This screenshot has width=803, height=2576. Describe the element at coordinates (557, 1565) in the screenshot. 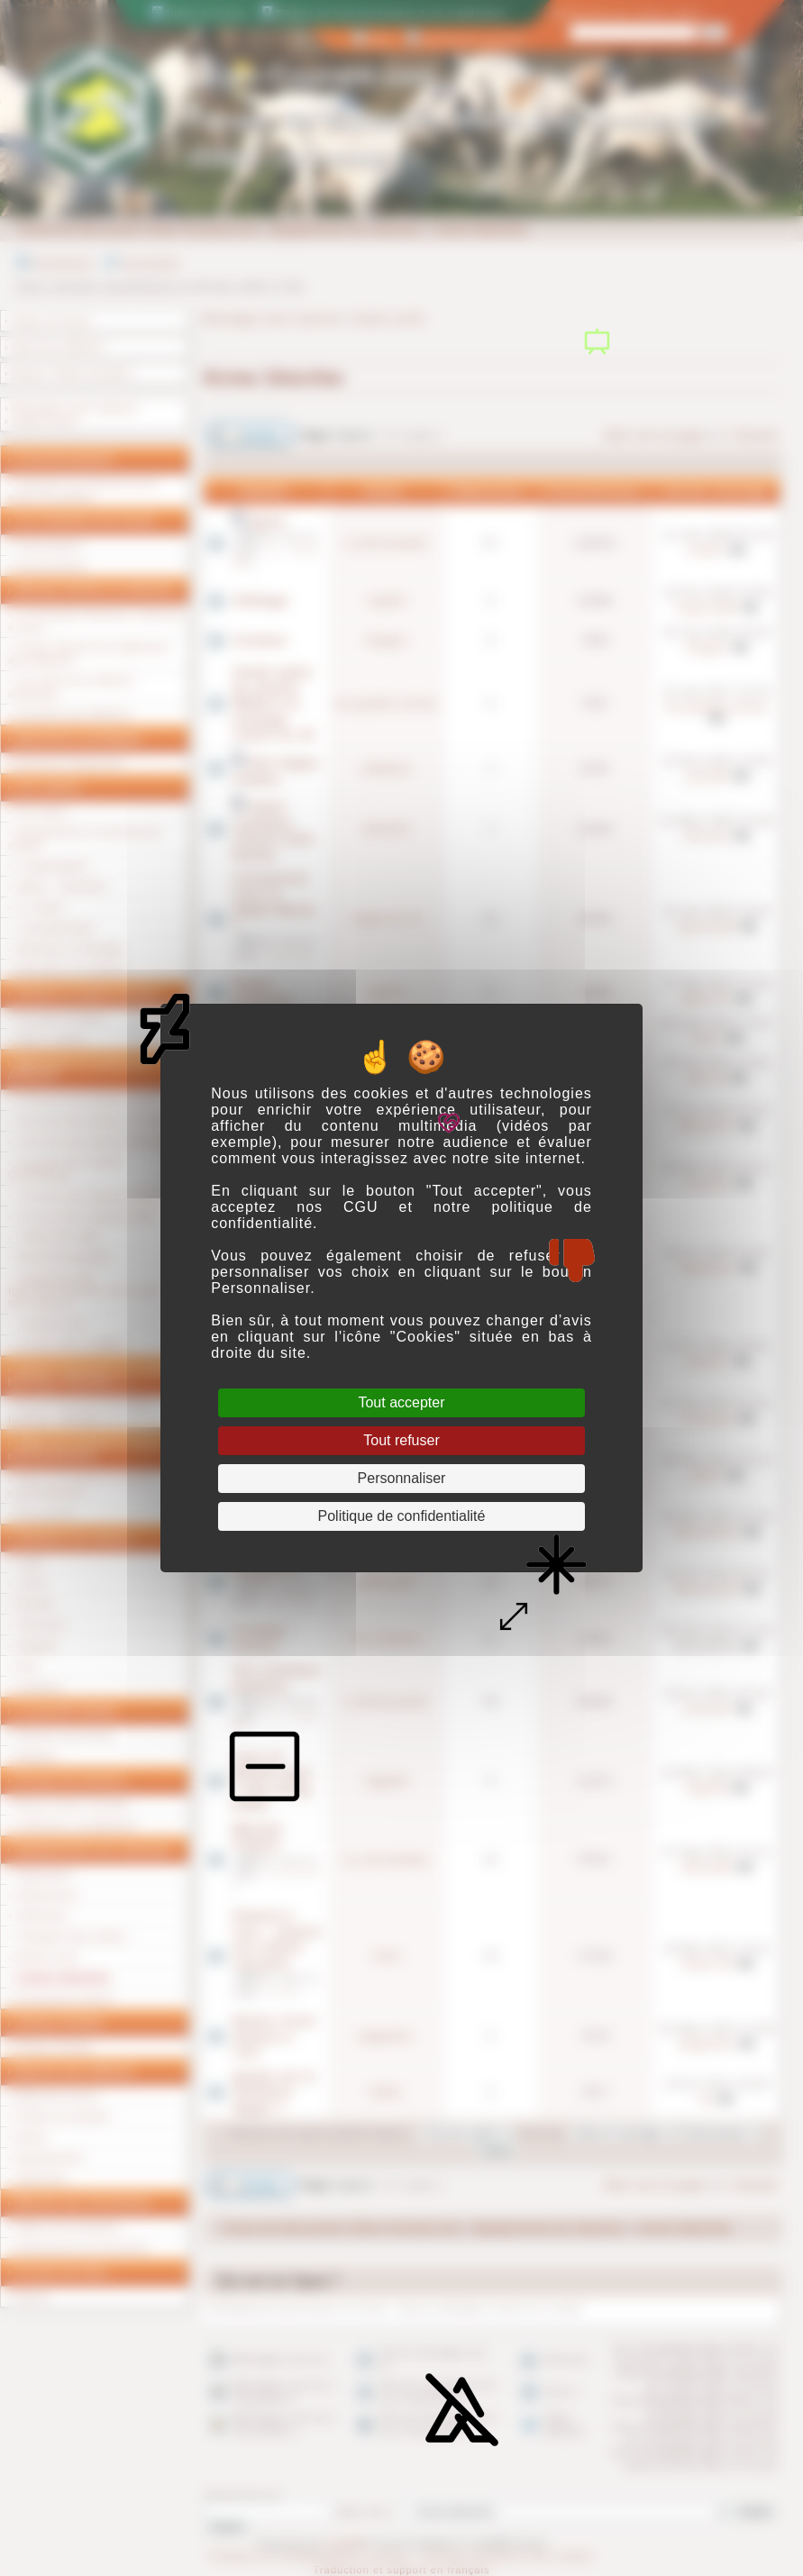

I see `indicates a featured or highlighted item` at that location.